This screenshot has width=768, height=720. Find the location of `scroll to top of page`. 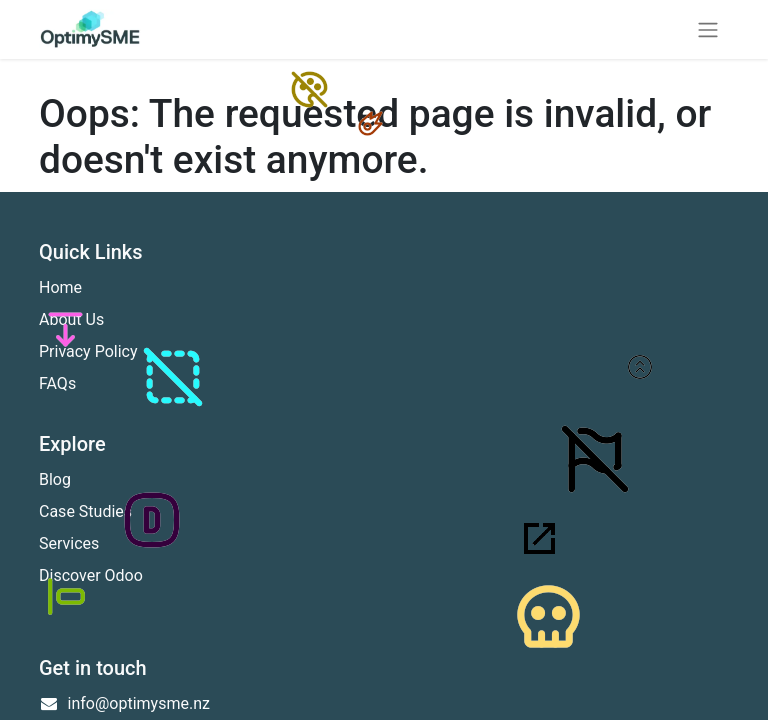

scroll to top of page is located at coordinates (640, 367).